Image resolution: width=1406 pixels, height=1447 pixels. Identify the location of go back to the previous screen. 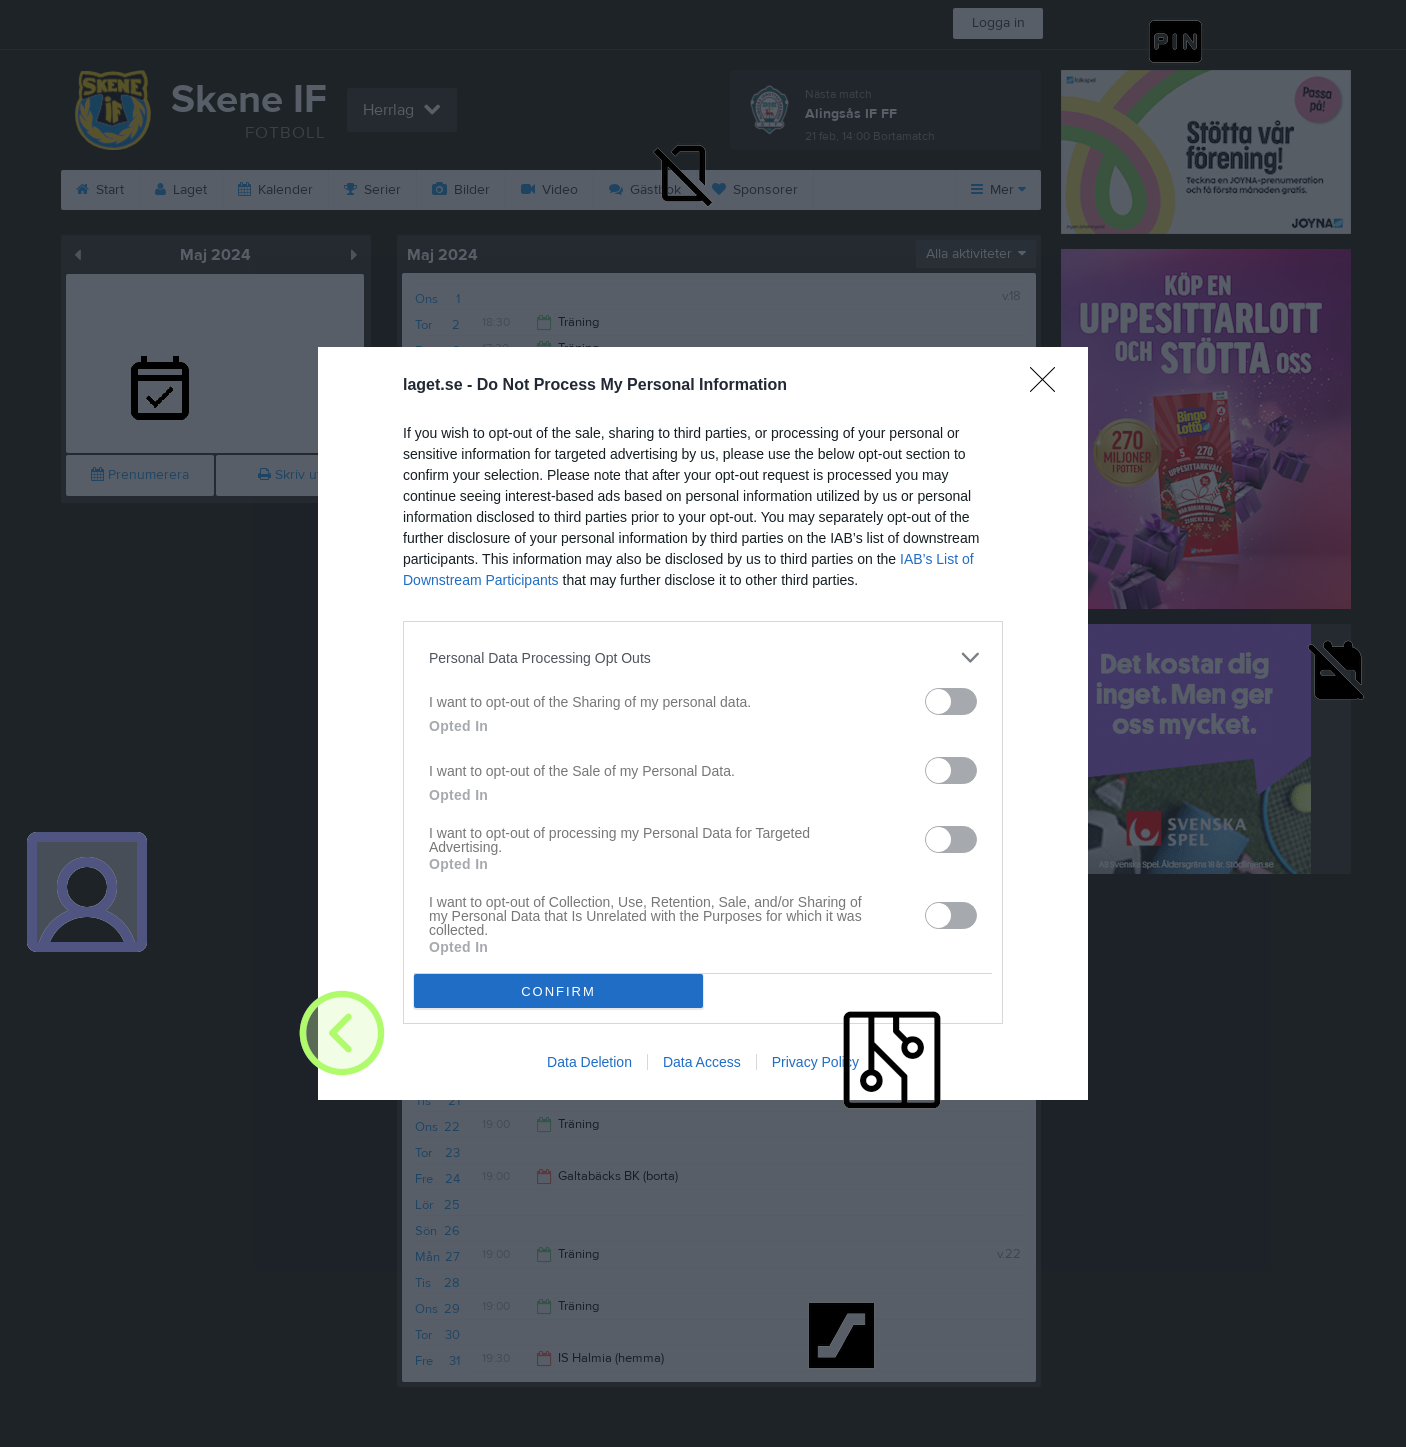
(342, 1033).